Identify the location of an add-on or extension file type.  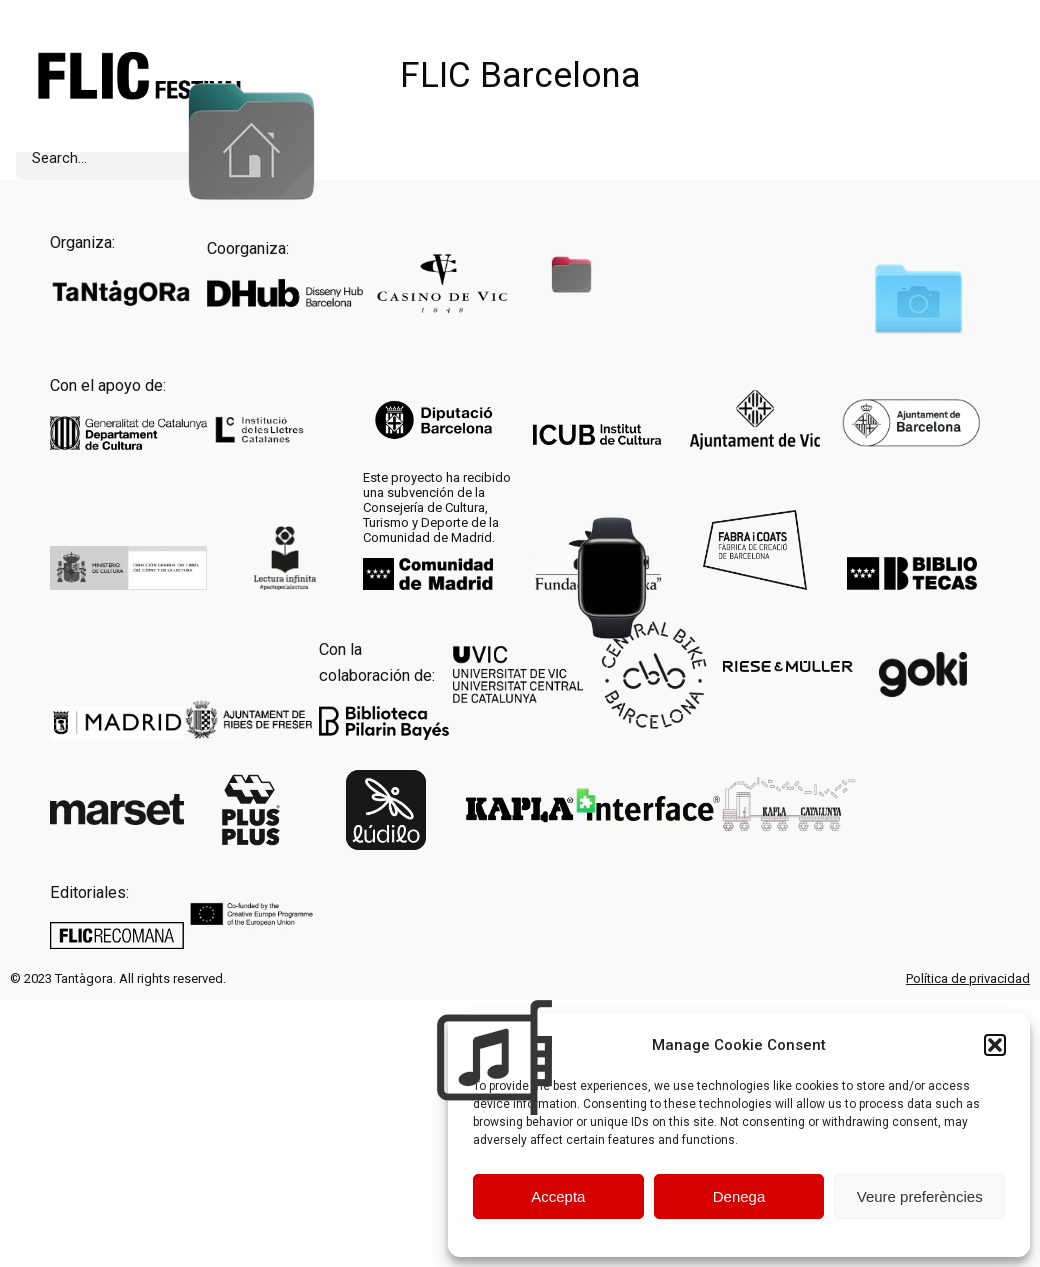
(586, 801).